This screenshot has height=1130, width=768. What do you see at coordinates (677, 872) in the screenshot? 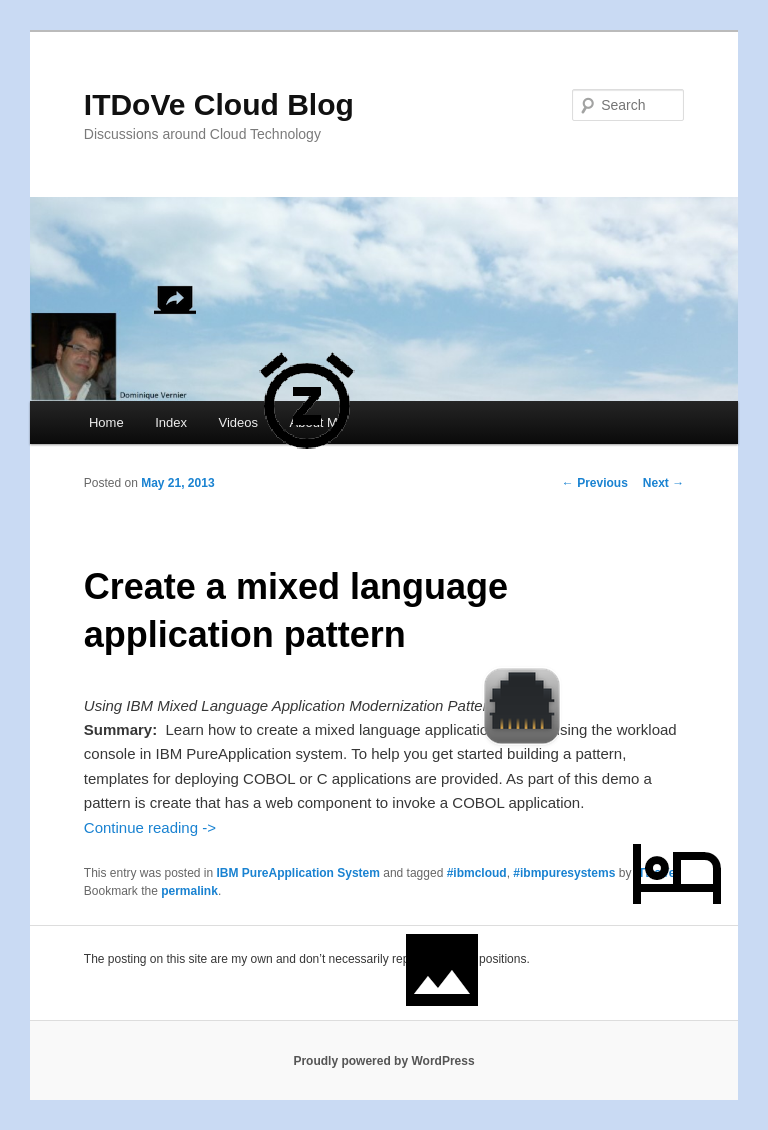
I see `find nearby hotels or lodging` at bounding box center [677, 872].